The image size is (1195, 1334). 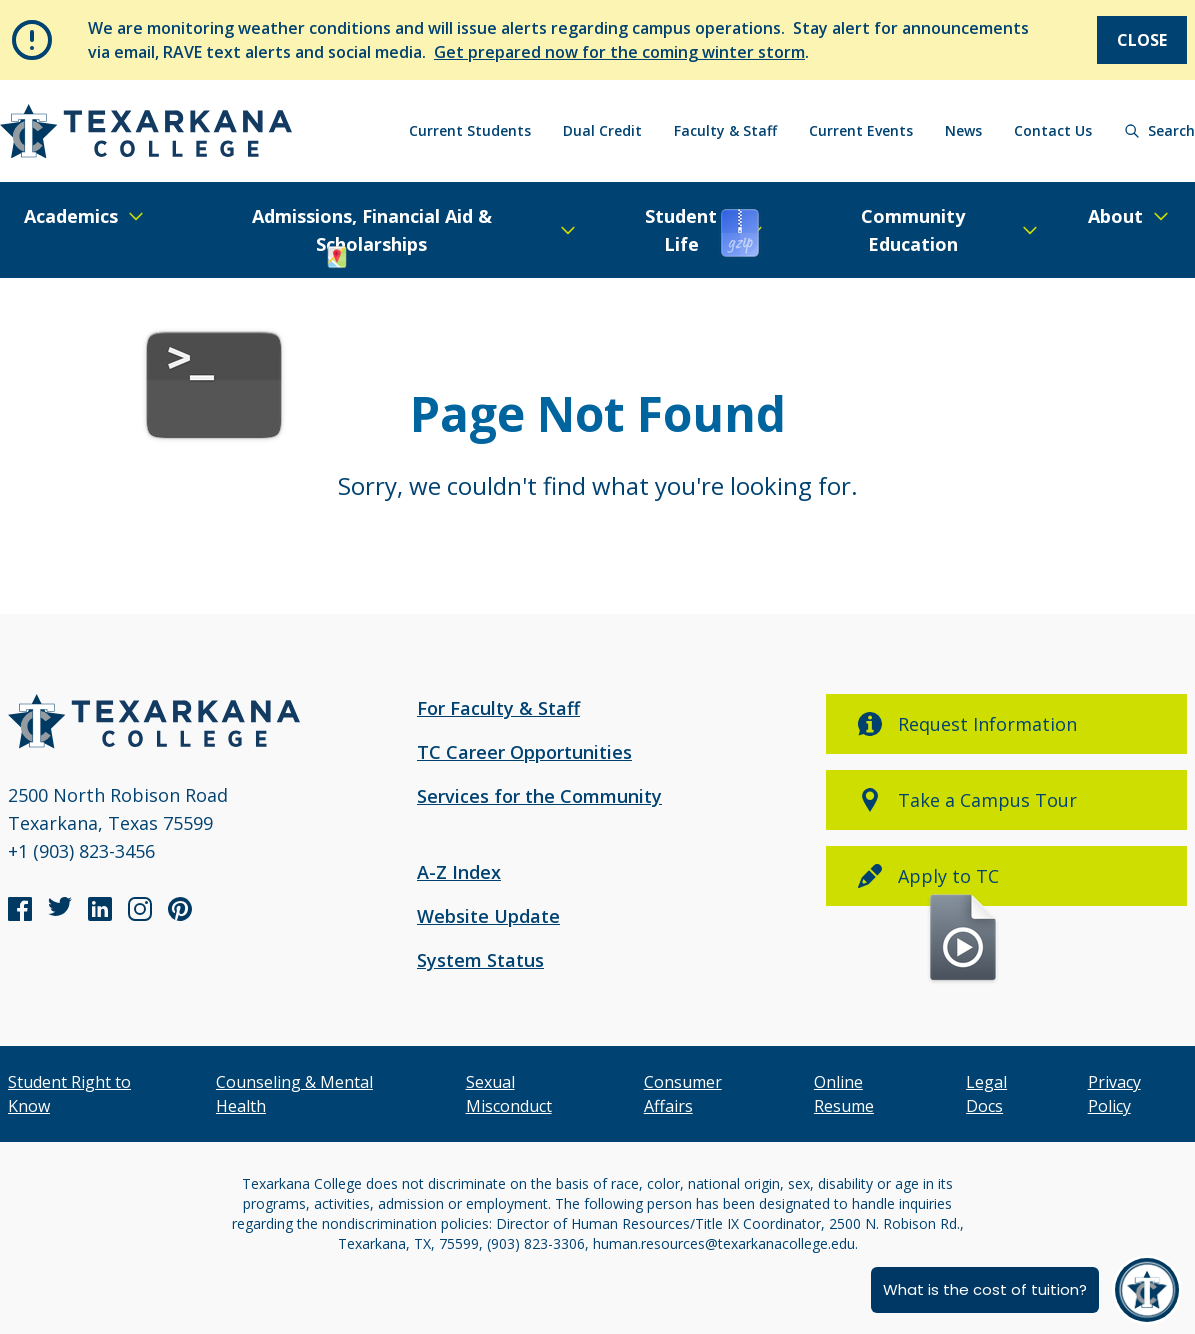 I want to click on a gzip compressed file, so click(x=740, y=233).